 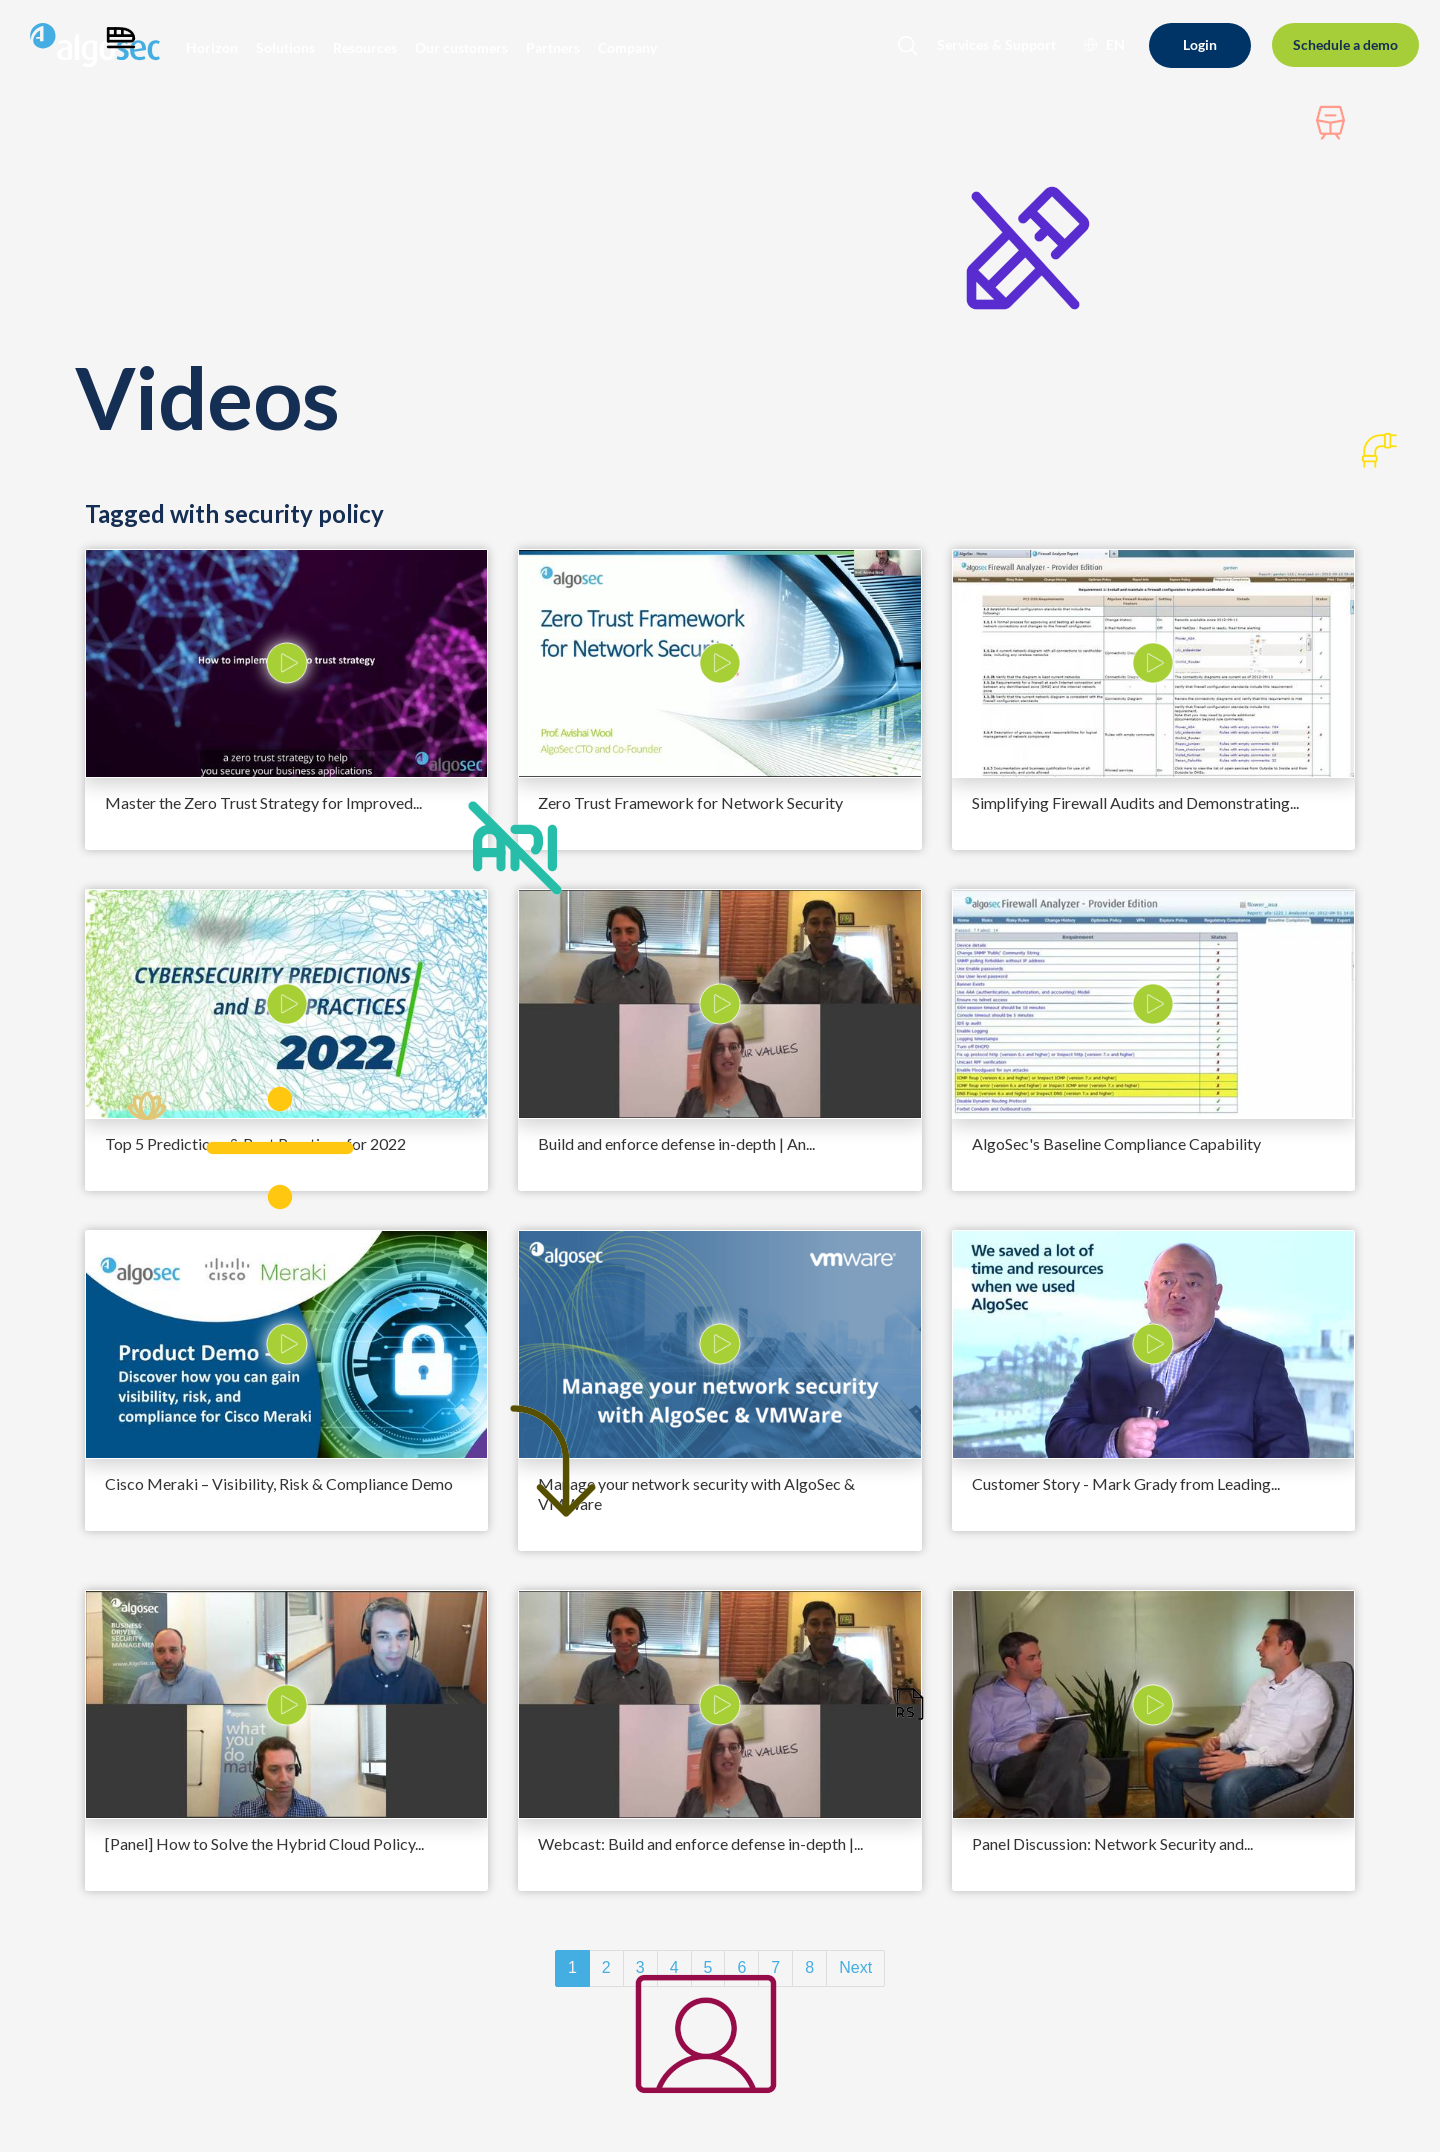 What do you see at coordinates (280, 1148) in the screenshot?
I see `perform division calculation` at bounding box center [280, 1148].